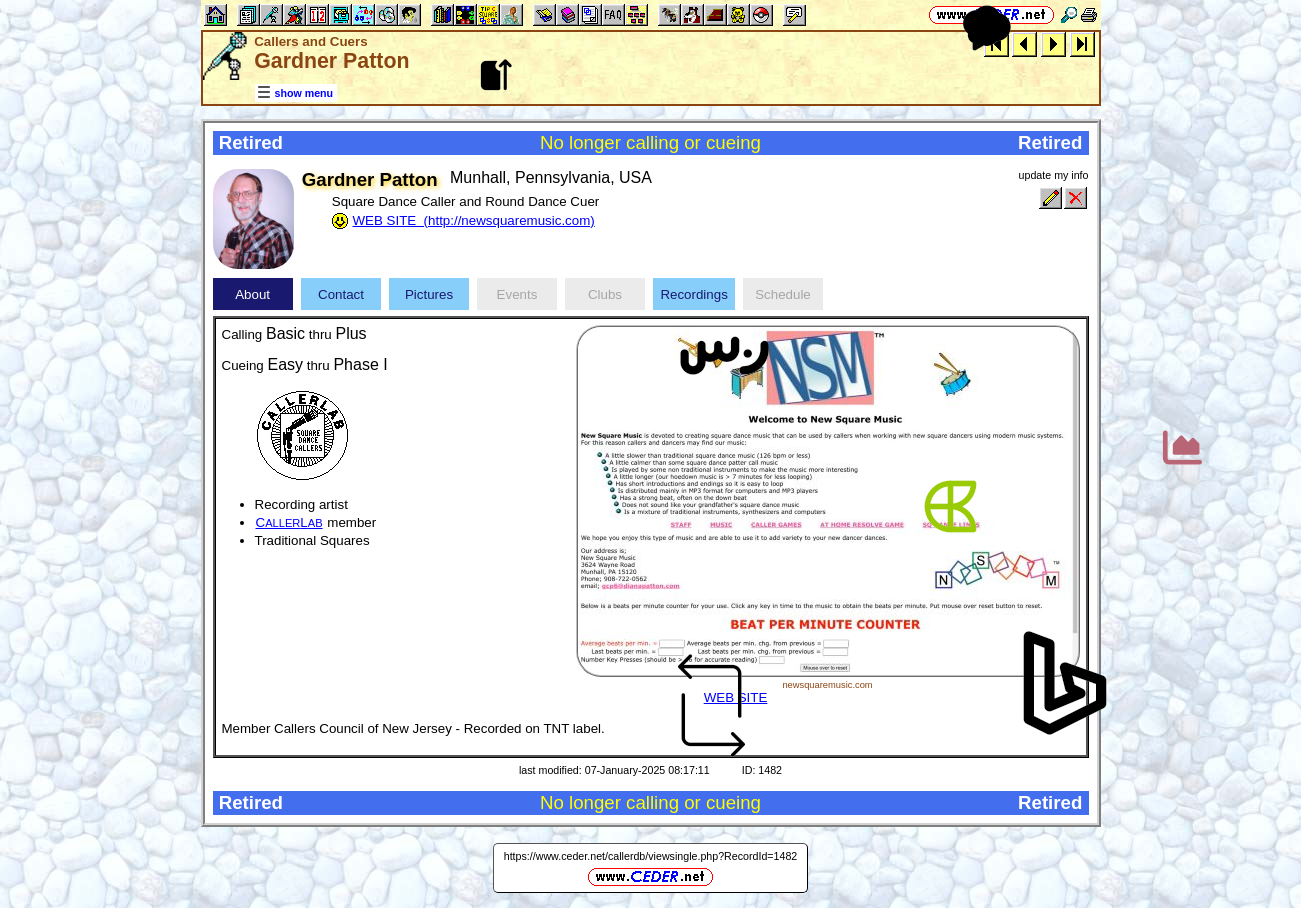 Image resolution: width=1301 pixels, height=908 pixels. Describe the element at coordinates (1182, 447) in the screenshot. I see `view area chart analytics` at that location.